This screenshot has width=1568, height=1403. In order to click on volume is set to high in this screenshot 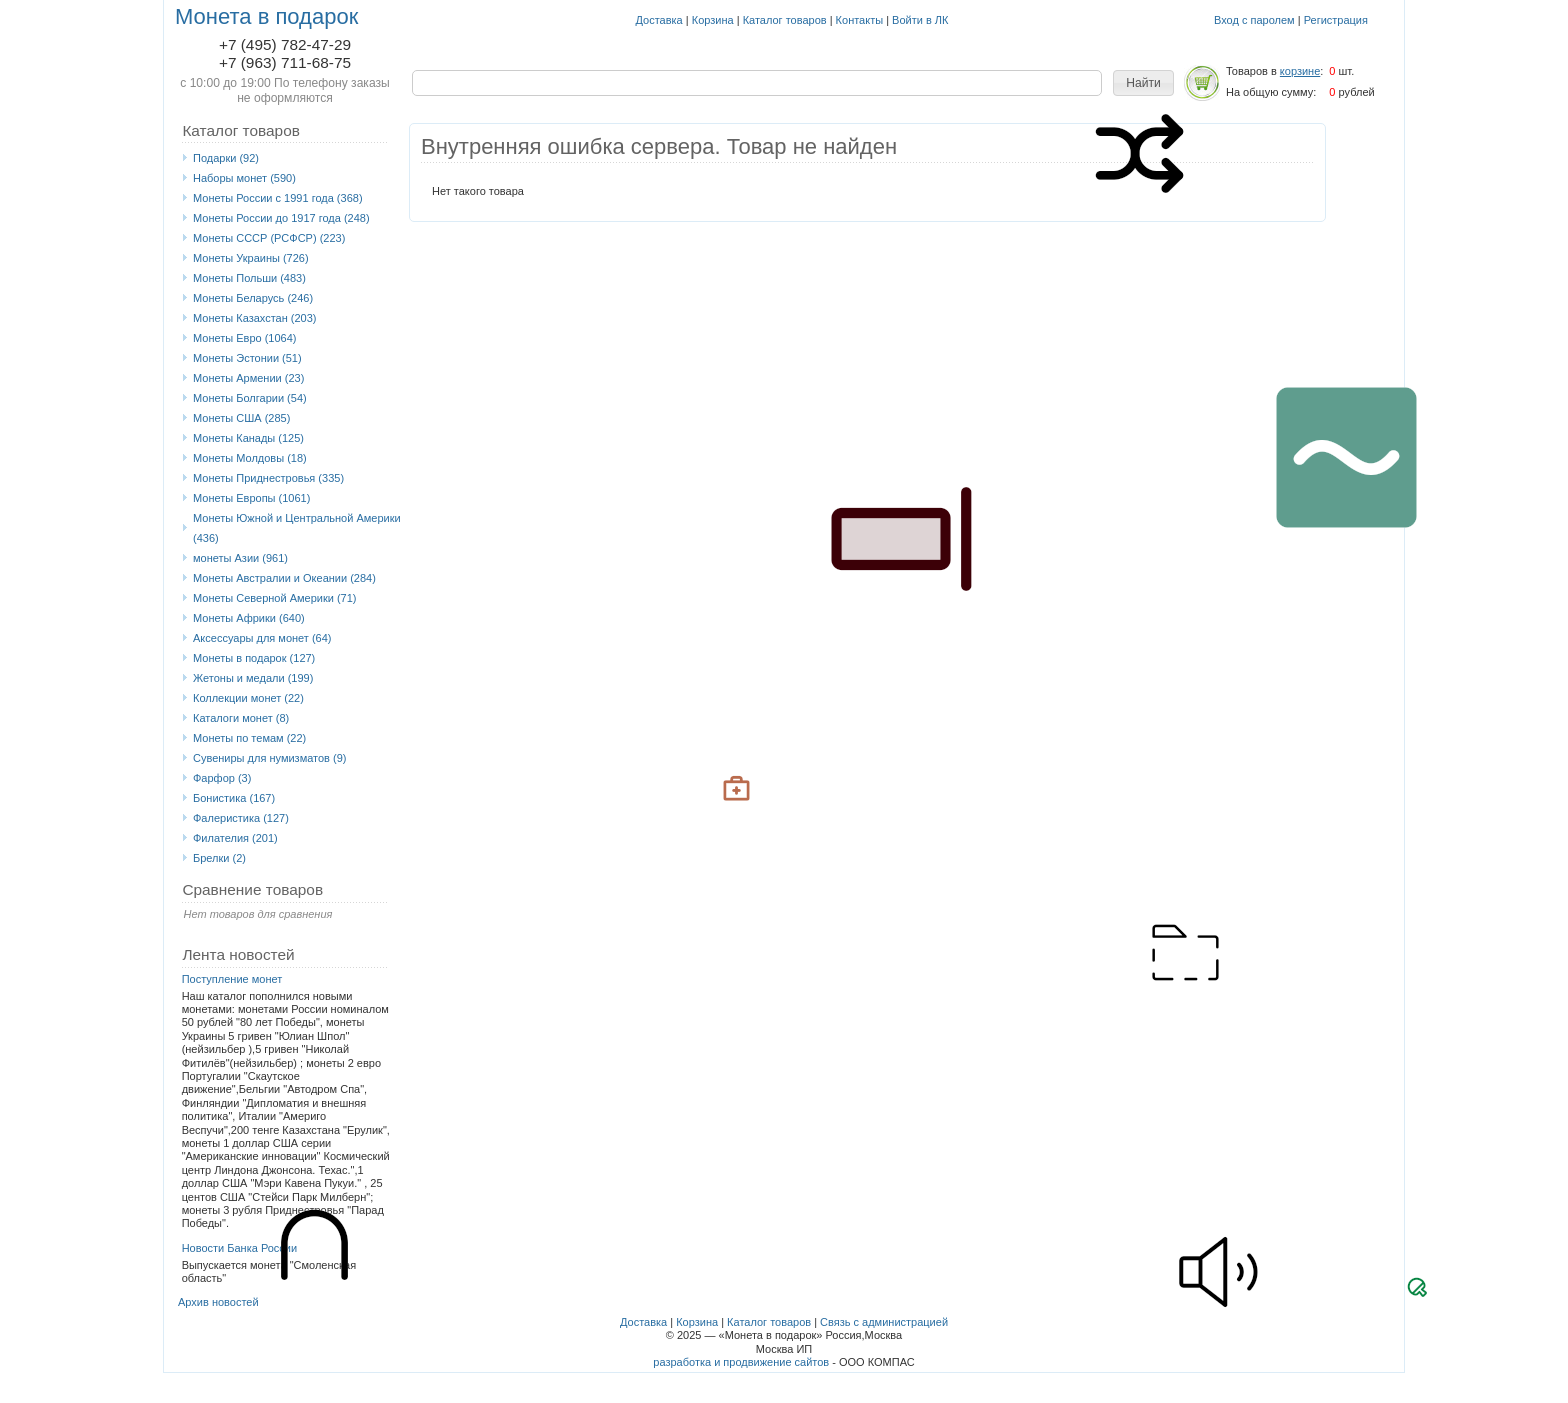, I will do `click(1217, 1272)`.